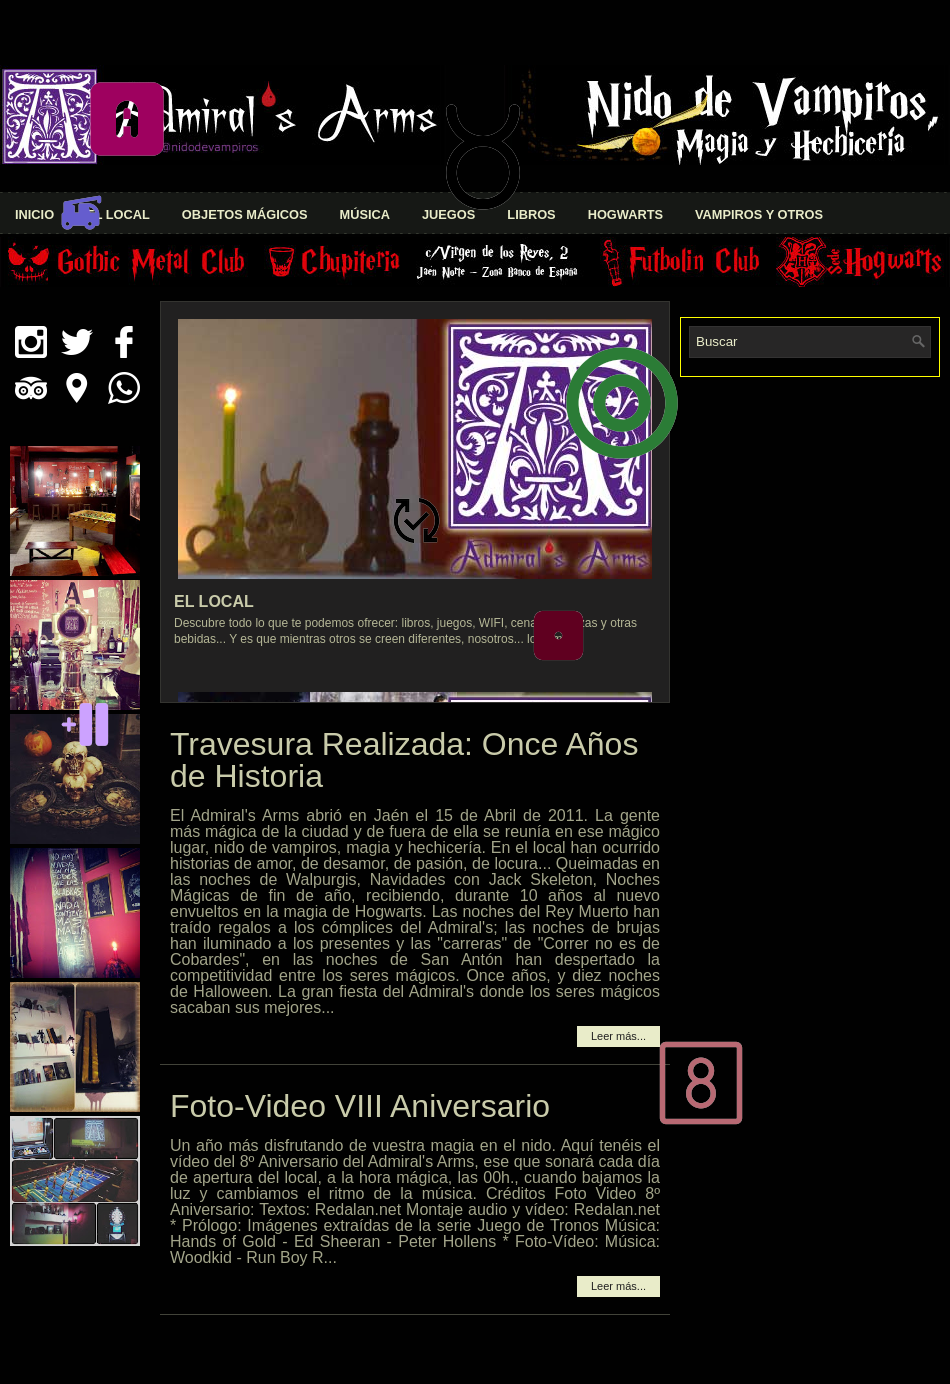 The height and width of the screenshot is (1384, 950). What do you see at coordinates (622, 403) in the screenshot?
I see `select a single option from a list` at bounding box center [622, 403].